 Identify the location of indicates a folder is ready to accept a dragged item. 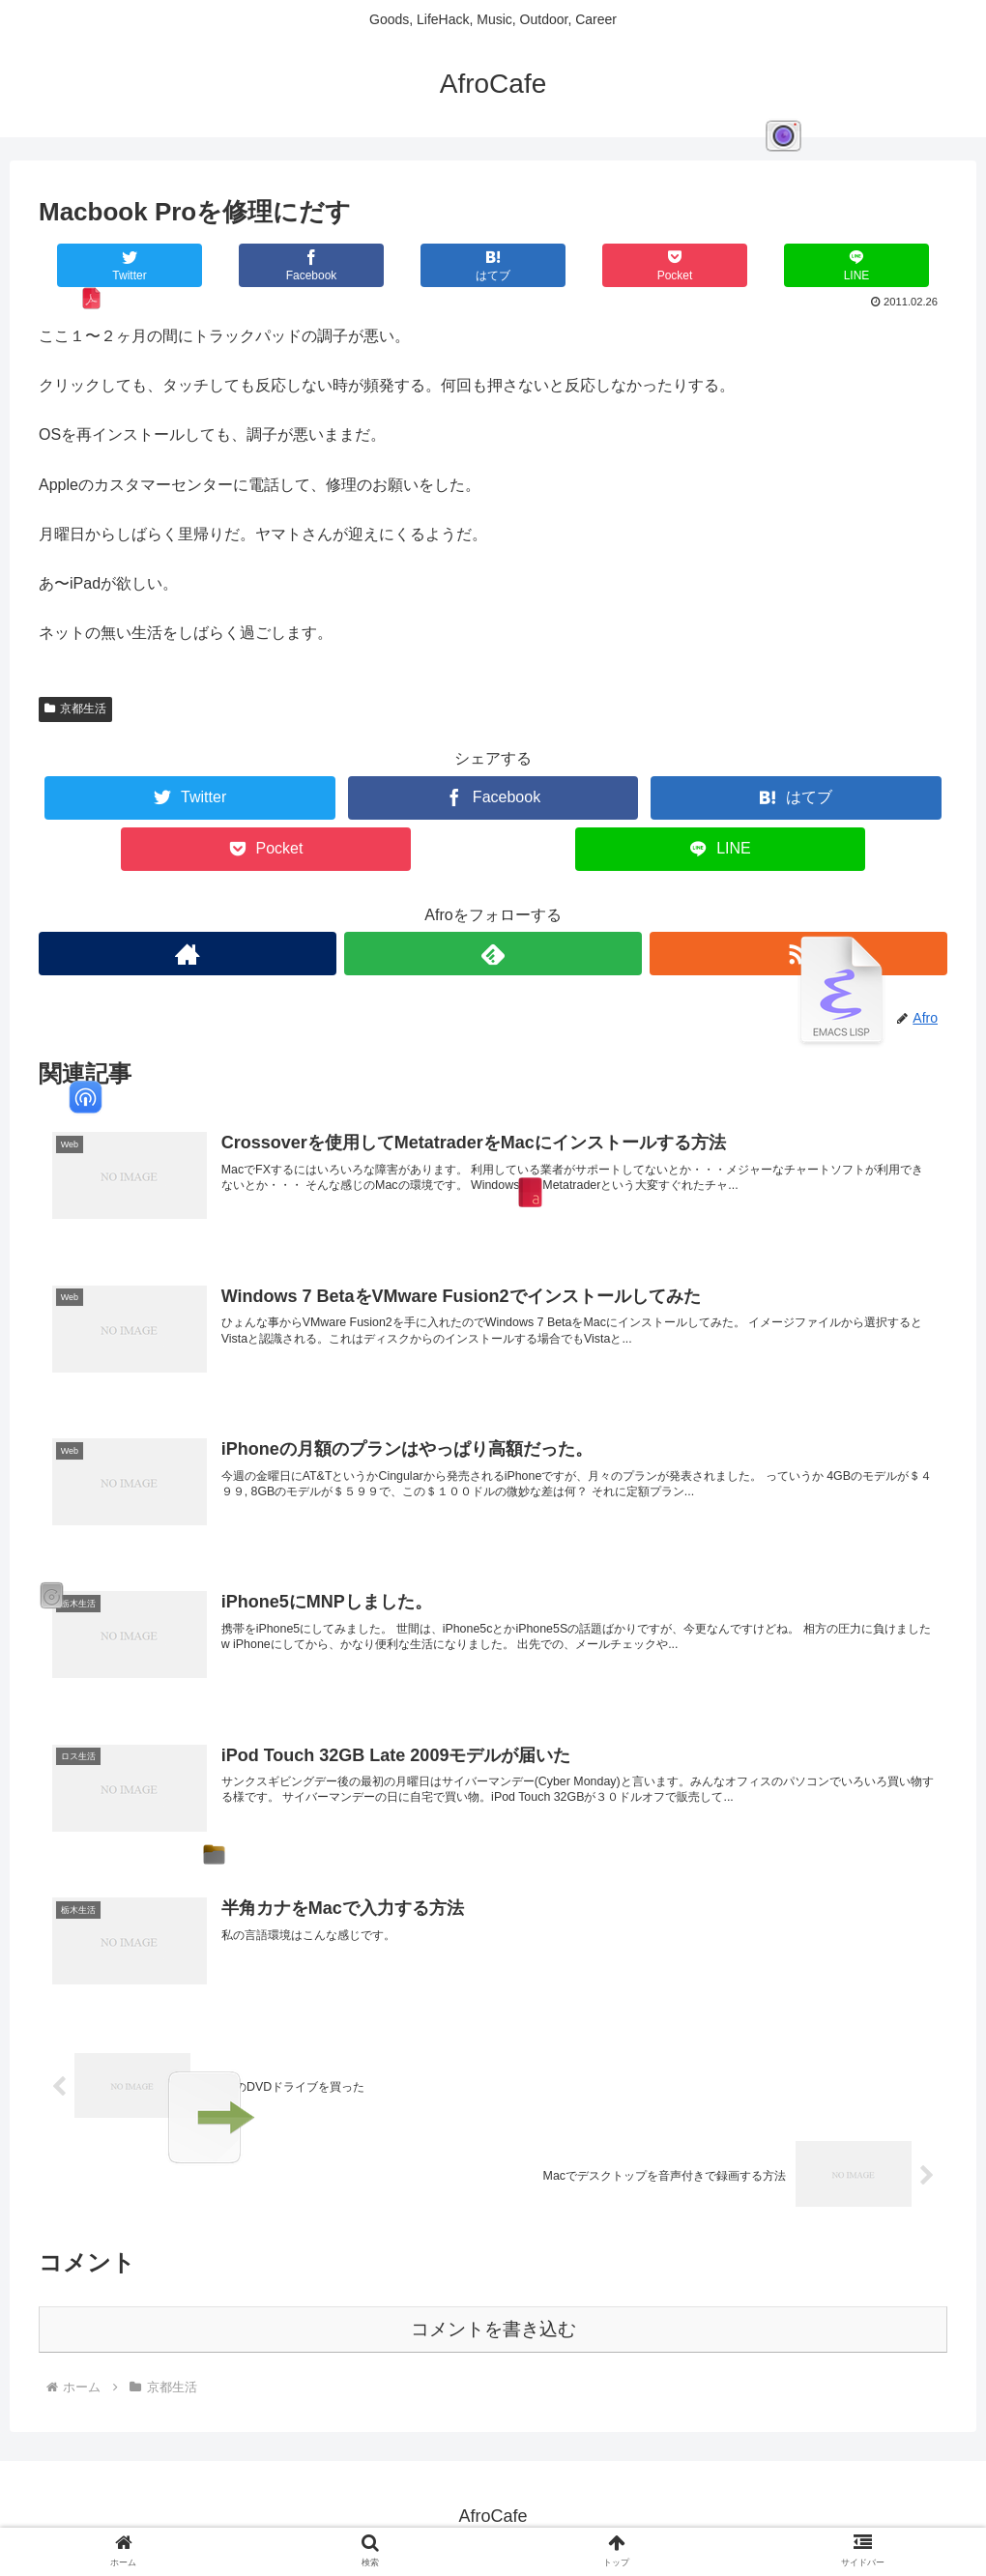
(214, 1854).